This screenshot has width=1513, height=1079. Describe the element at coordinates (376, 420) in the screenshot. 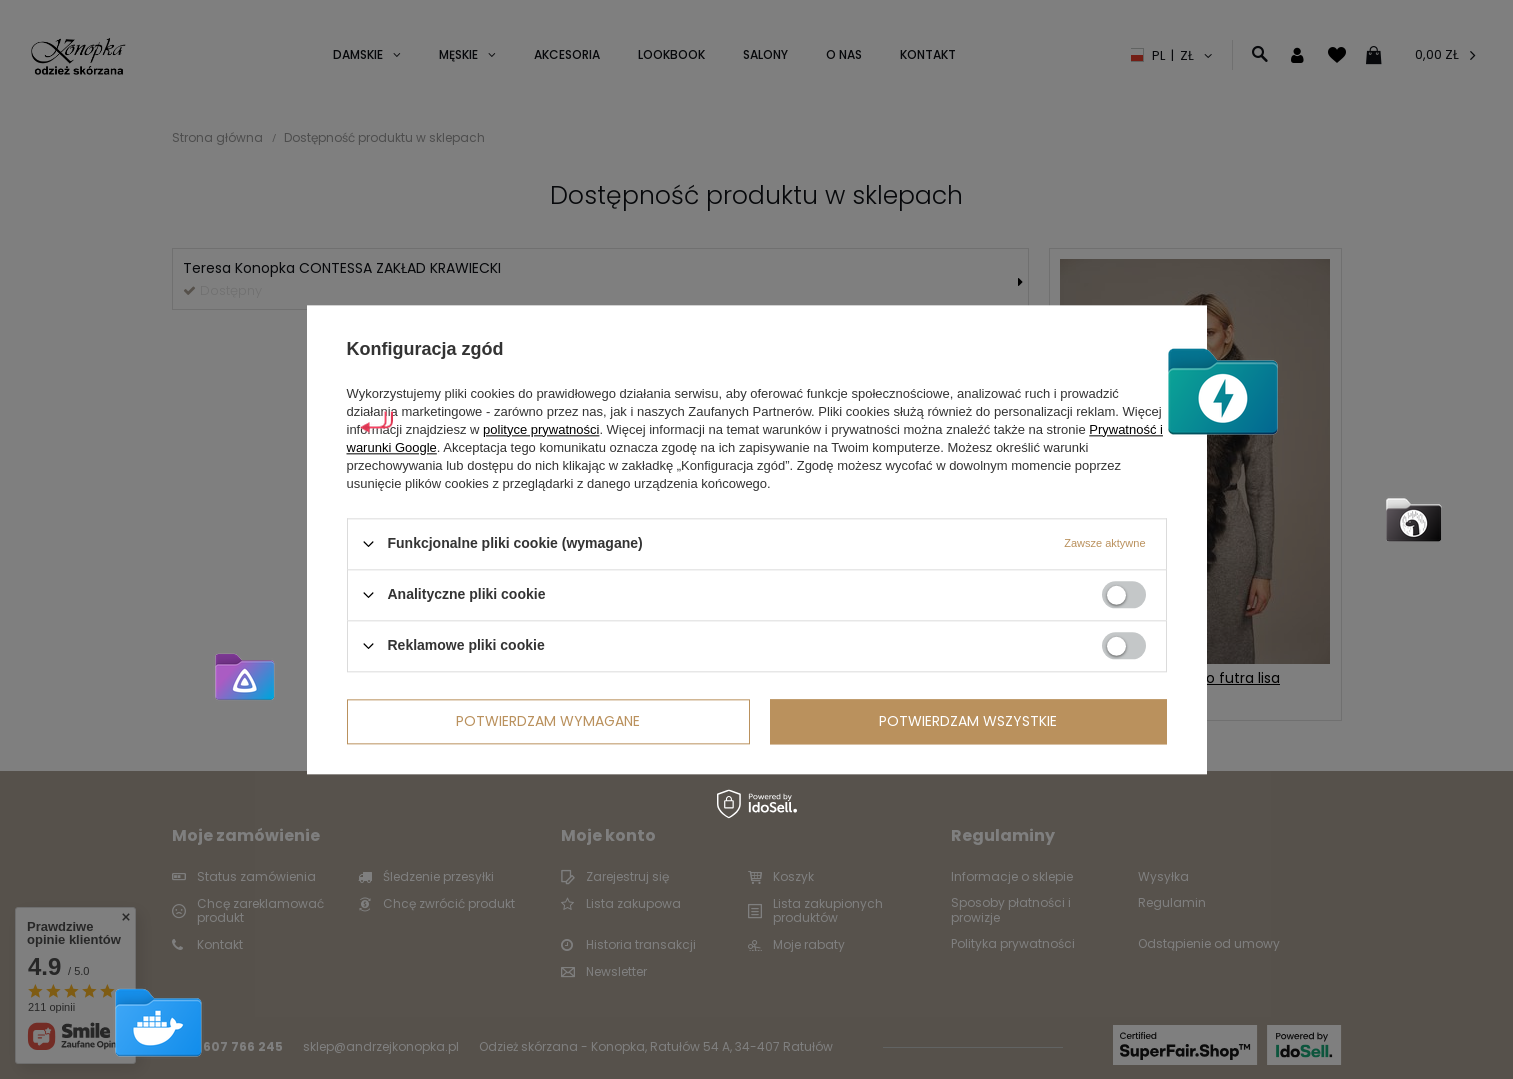

I see `reply to all recipients of an email` at that location.